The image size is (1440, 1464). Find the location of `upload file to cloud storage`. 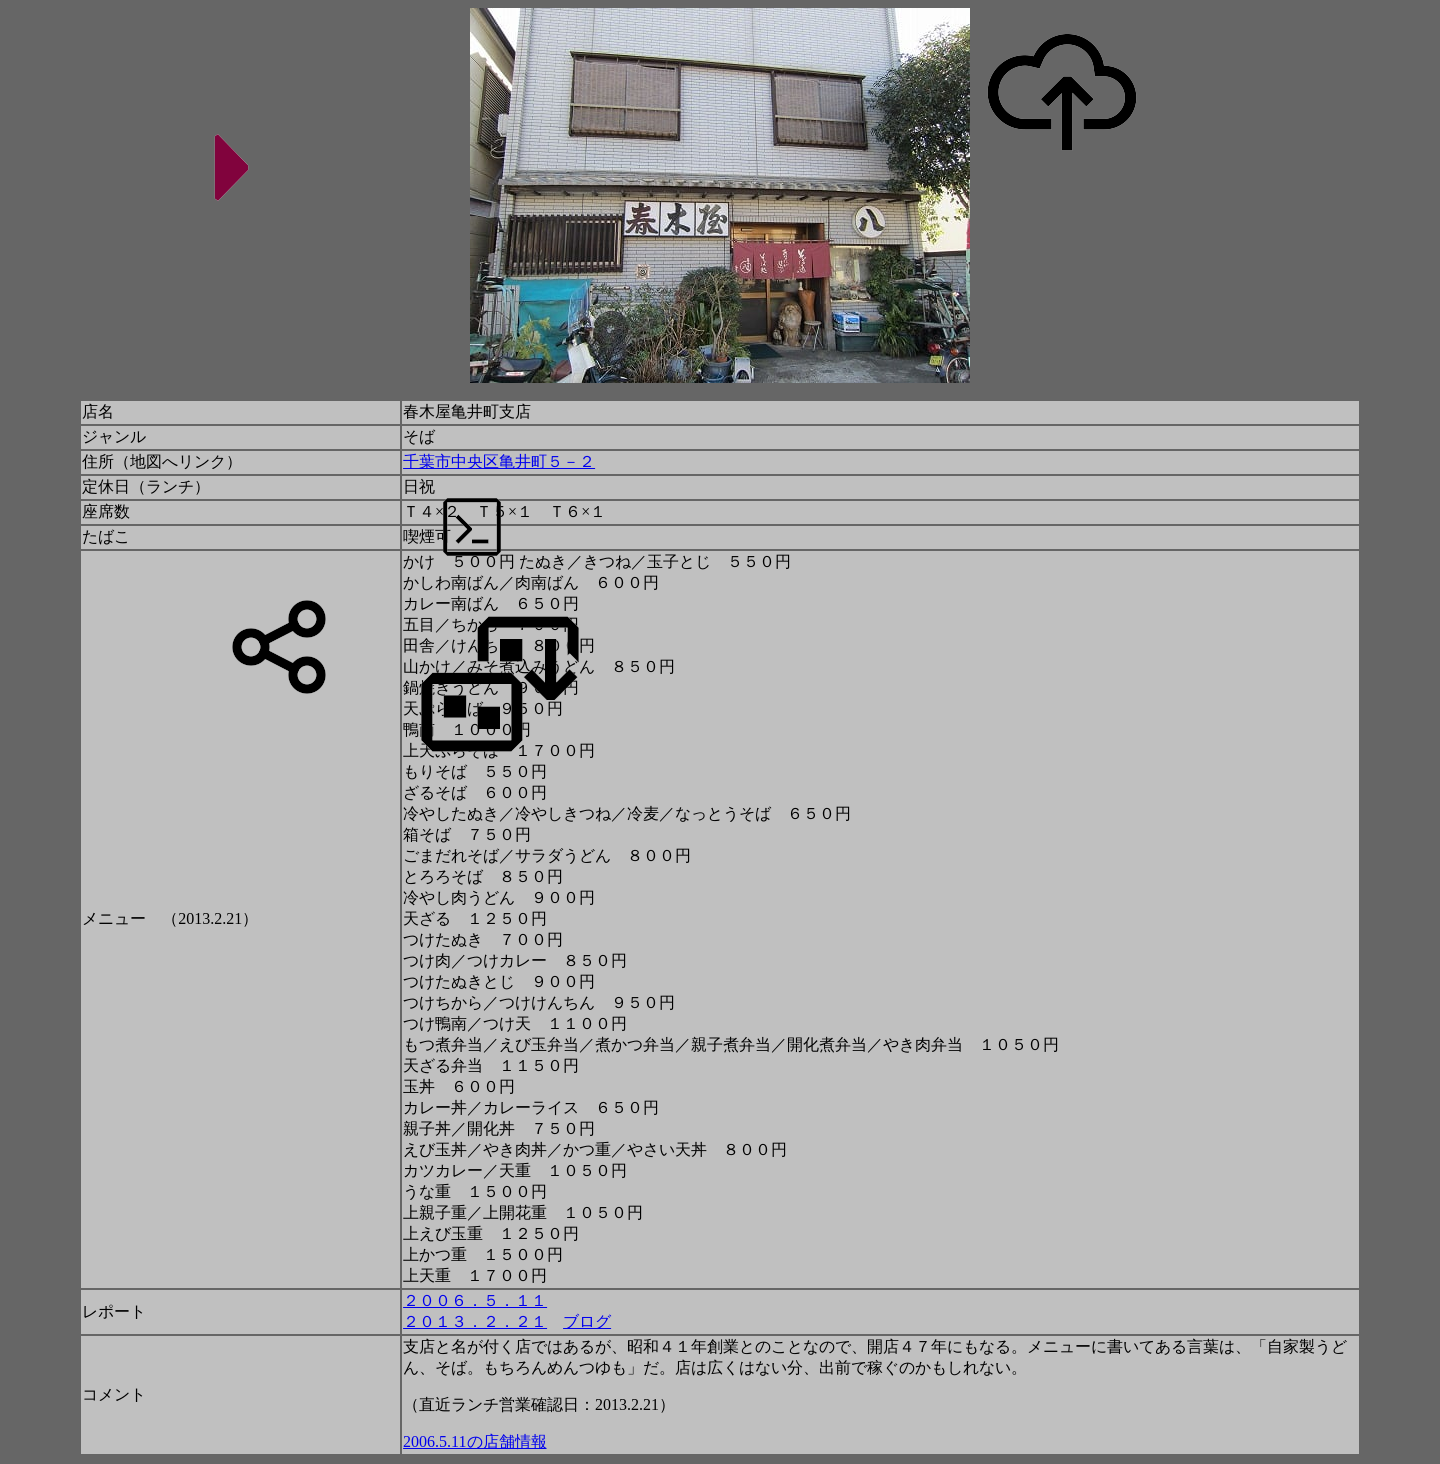

upload file to cloud storage is located at coordinates (1062, 87).